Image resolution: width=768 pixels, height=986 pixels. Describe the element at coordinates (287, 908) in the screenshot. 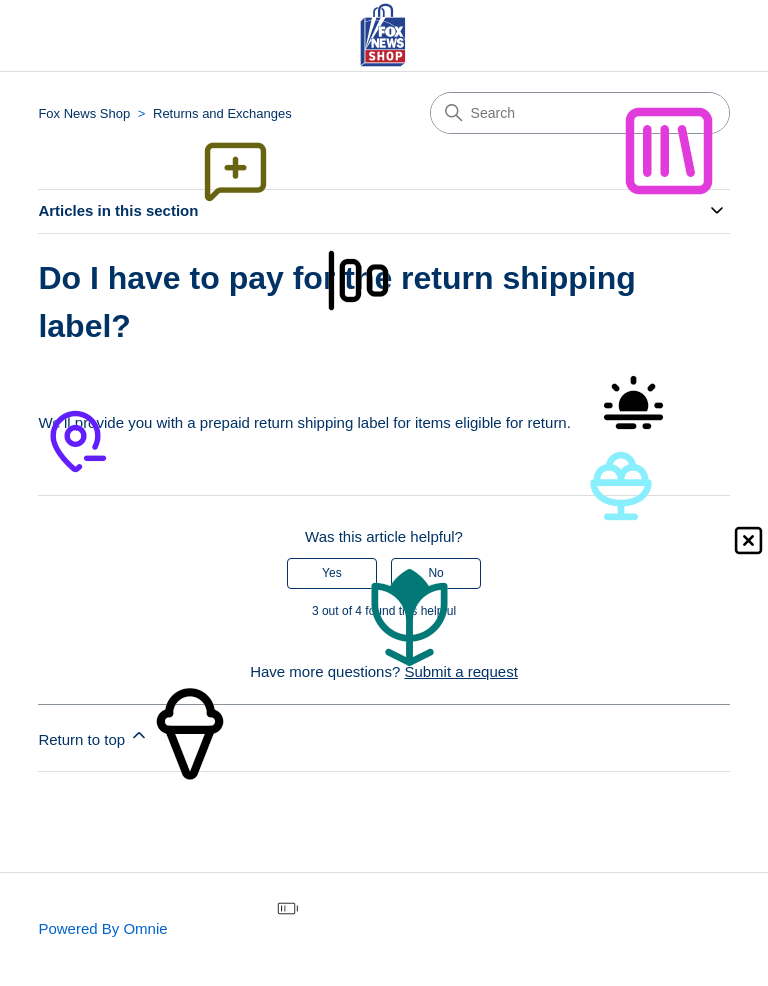

I see `indicates medium battery level` at that location.